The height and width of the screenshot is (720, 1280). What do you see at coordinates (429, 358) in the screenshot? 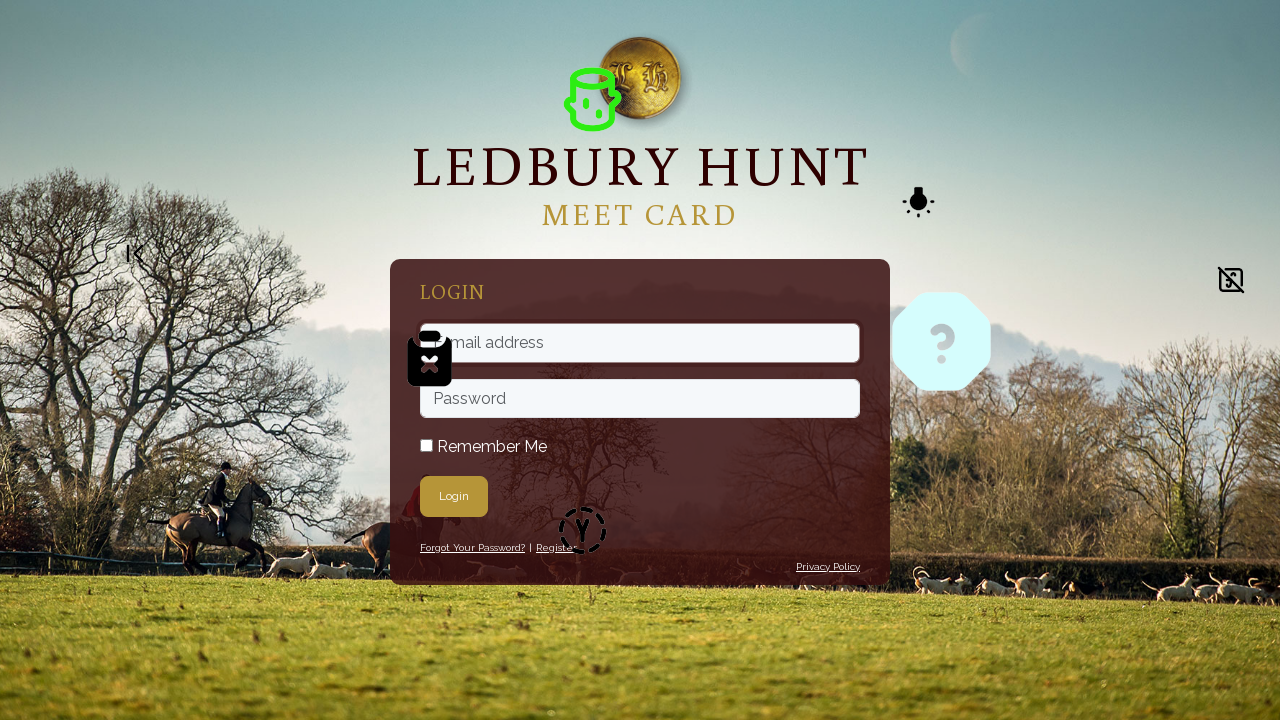
I see `clear clipboard contents` at bounding box center [429, 358].